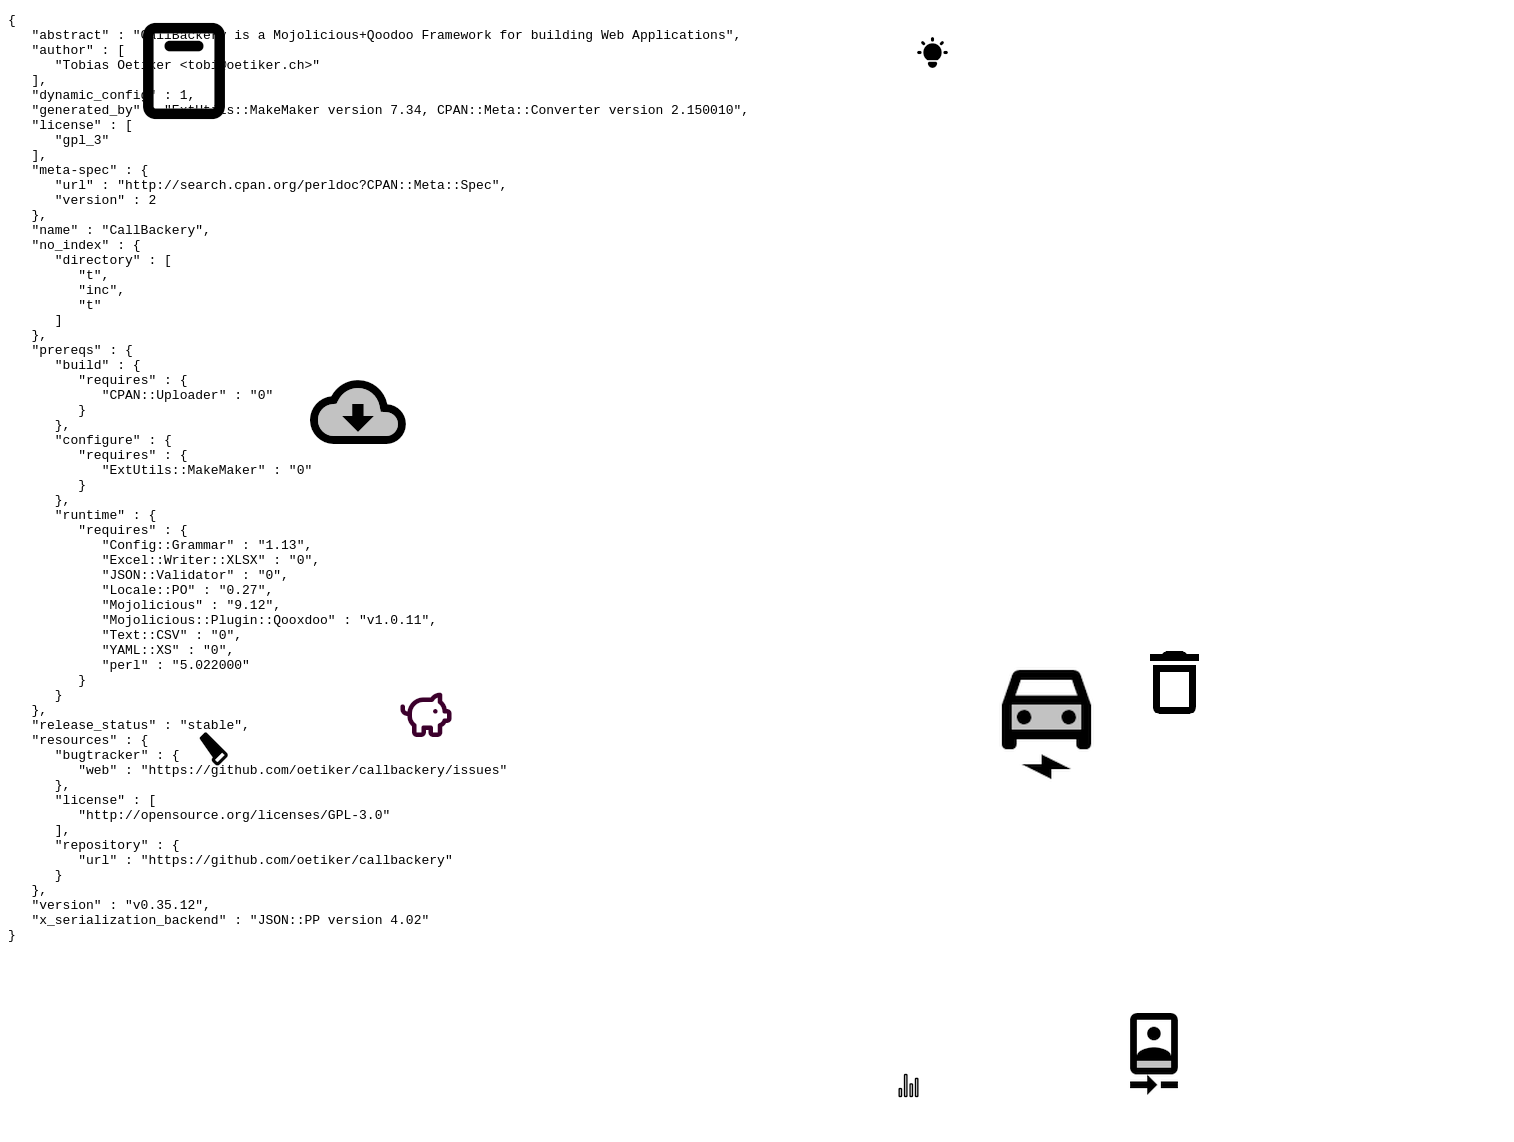  What do you see at coordinates (184, 71) in the screenshot?
I see `tablet device with speaker` at bounding box center [184, 71].